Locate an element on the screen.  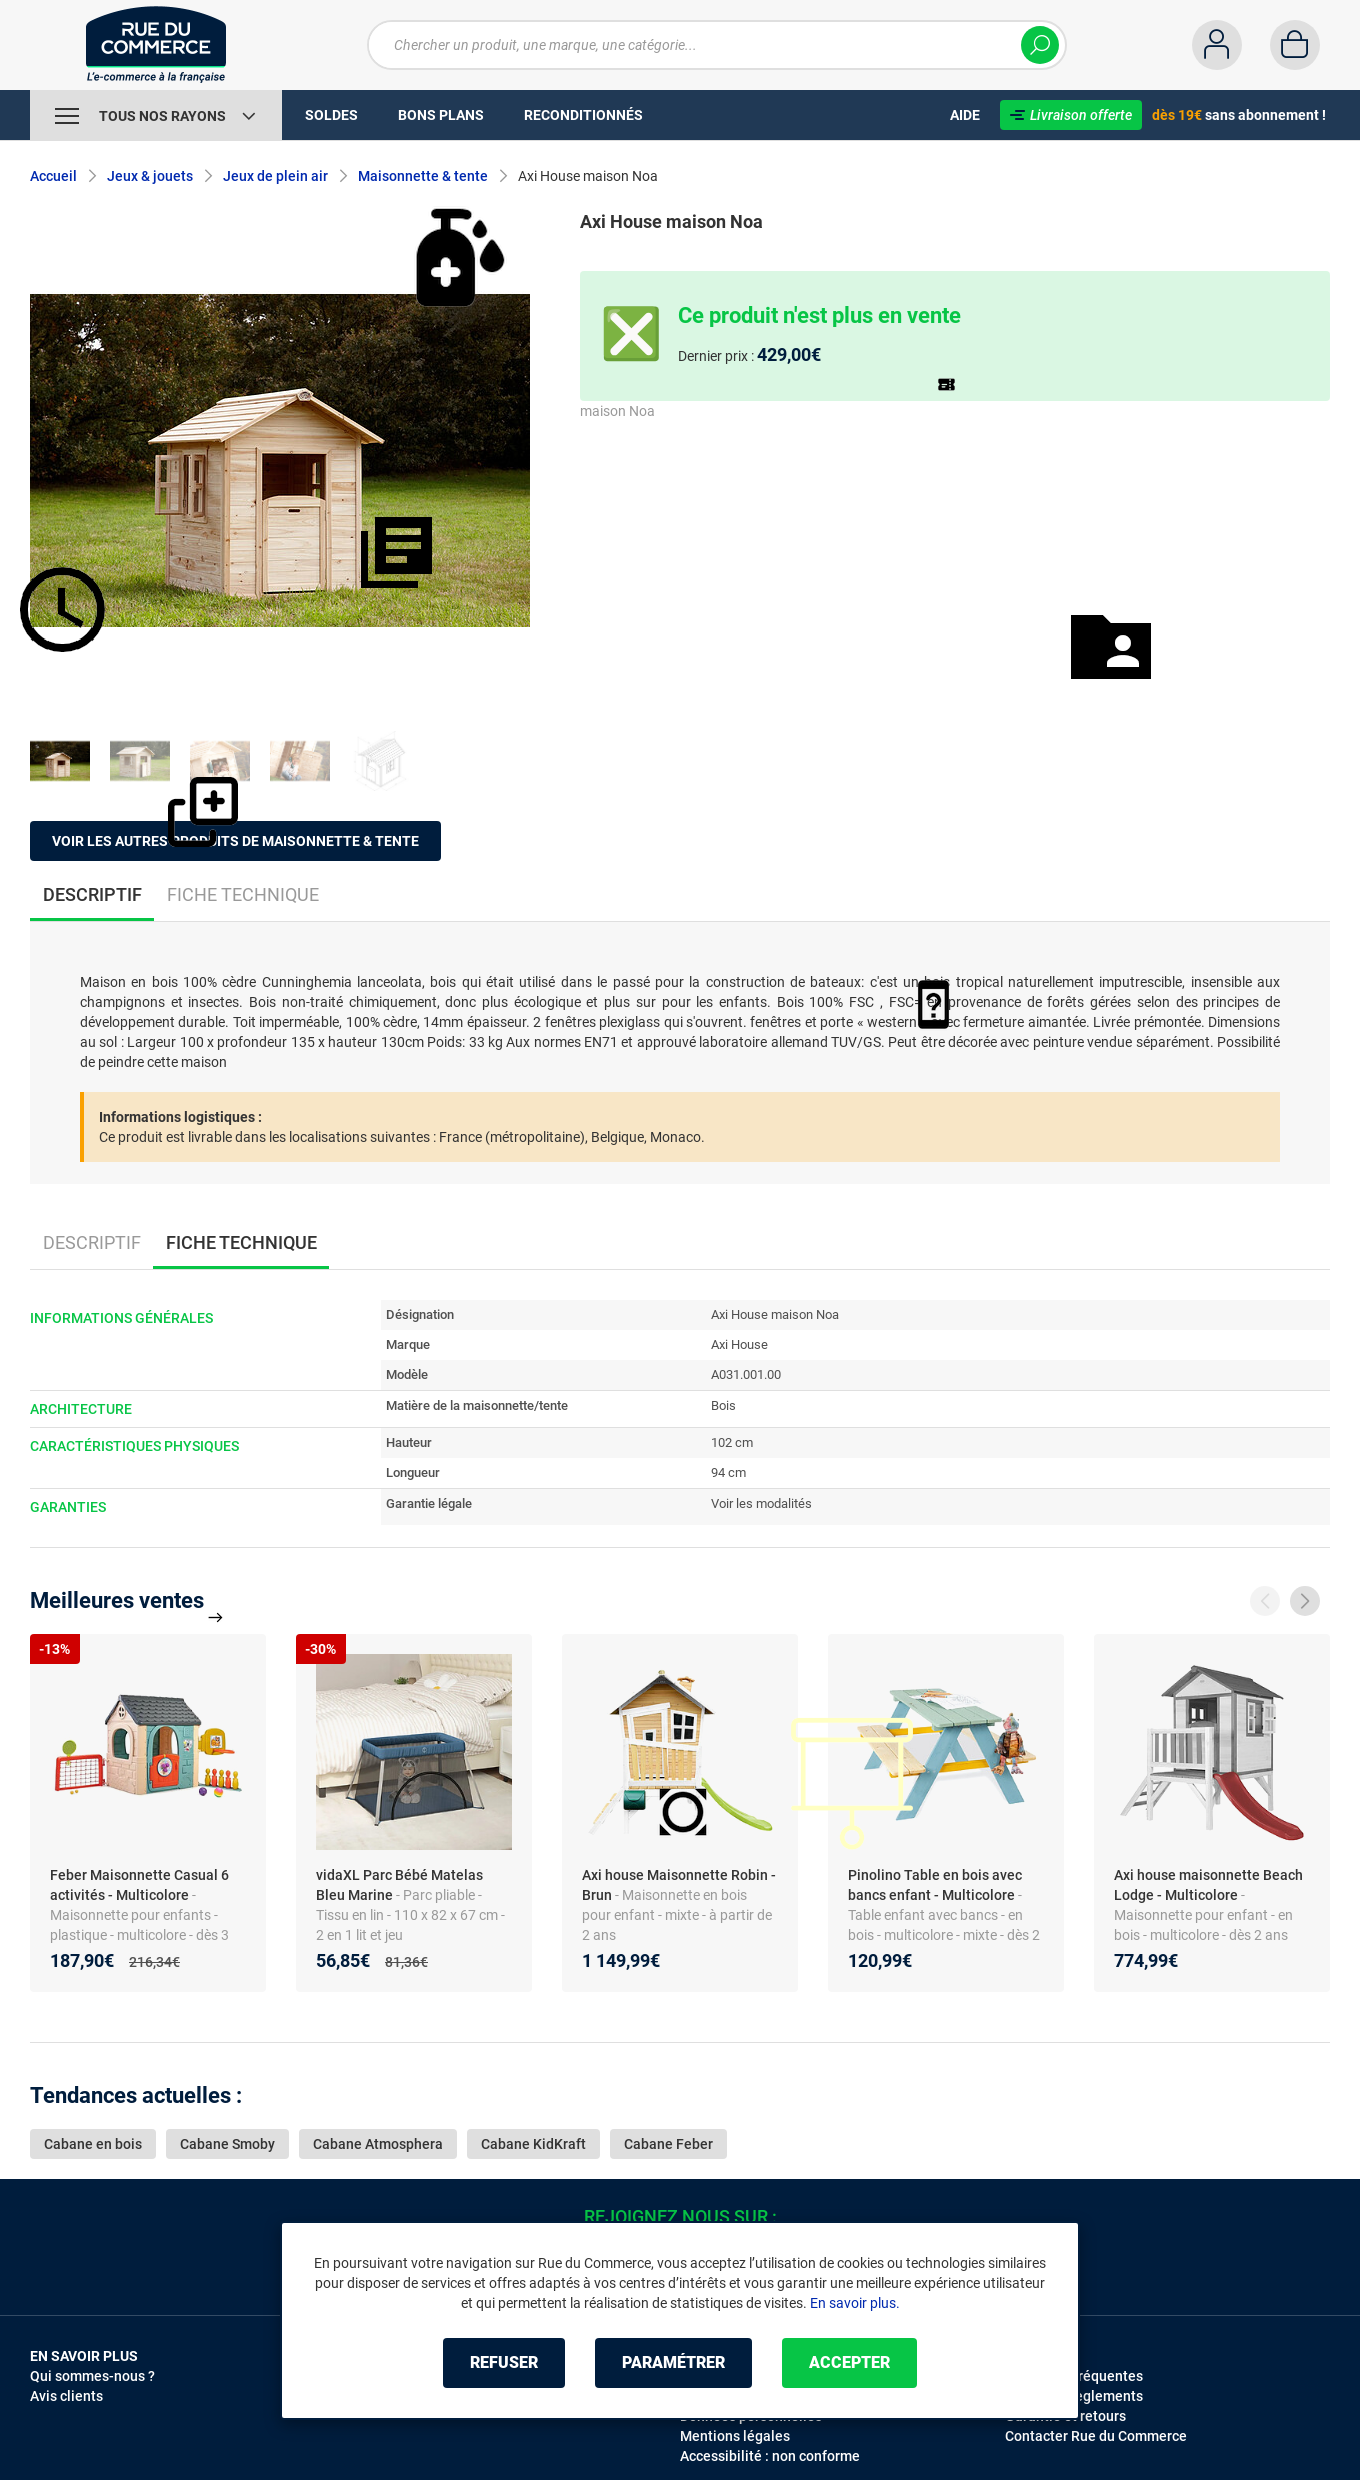
start a presentation is located at coordinates (852, 1774).